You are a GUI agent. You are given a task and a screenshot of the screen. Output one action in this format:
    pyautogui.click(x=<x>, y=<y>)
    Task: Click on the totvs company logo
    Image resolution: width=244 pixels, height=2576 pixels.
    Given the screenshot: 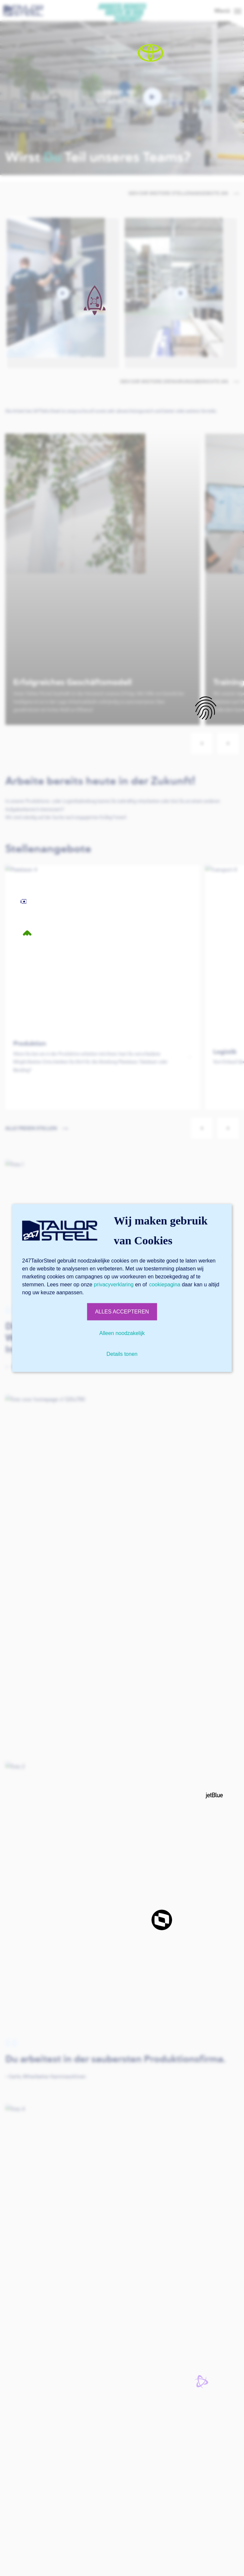 What is the action you would take?
    pyautogui.click(x=162, y=1920)
    